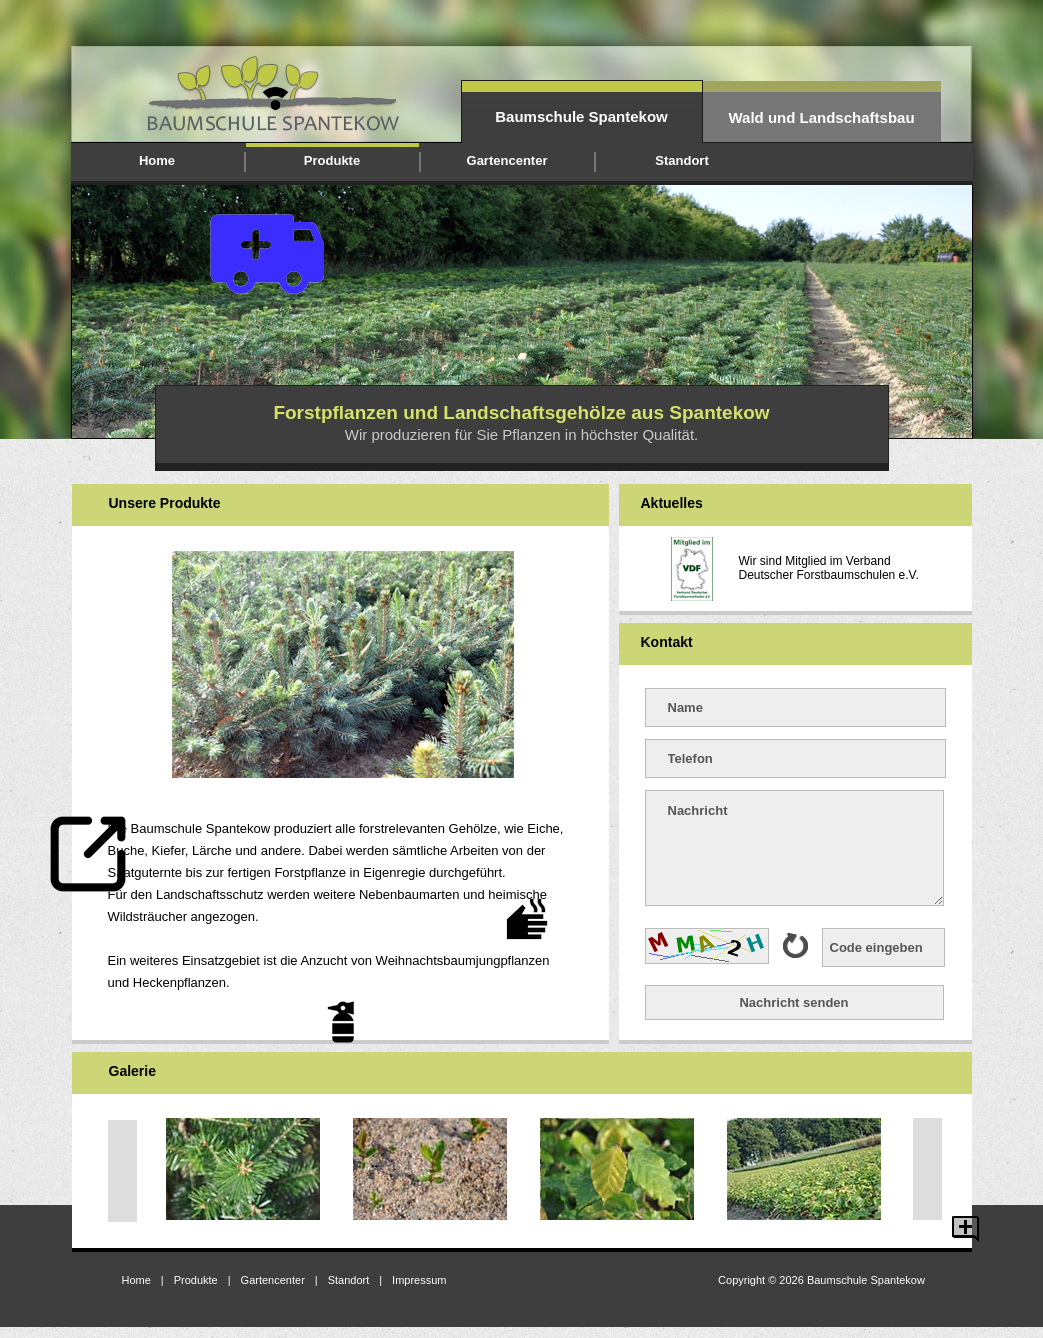  What do you see at coordinates (88, 854) in the screenshot?
I see `open link in a new tab or window` at bounding box center [88, 854].